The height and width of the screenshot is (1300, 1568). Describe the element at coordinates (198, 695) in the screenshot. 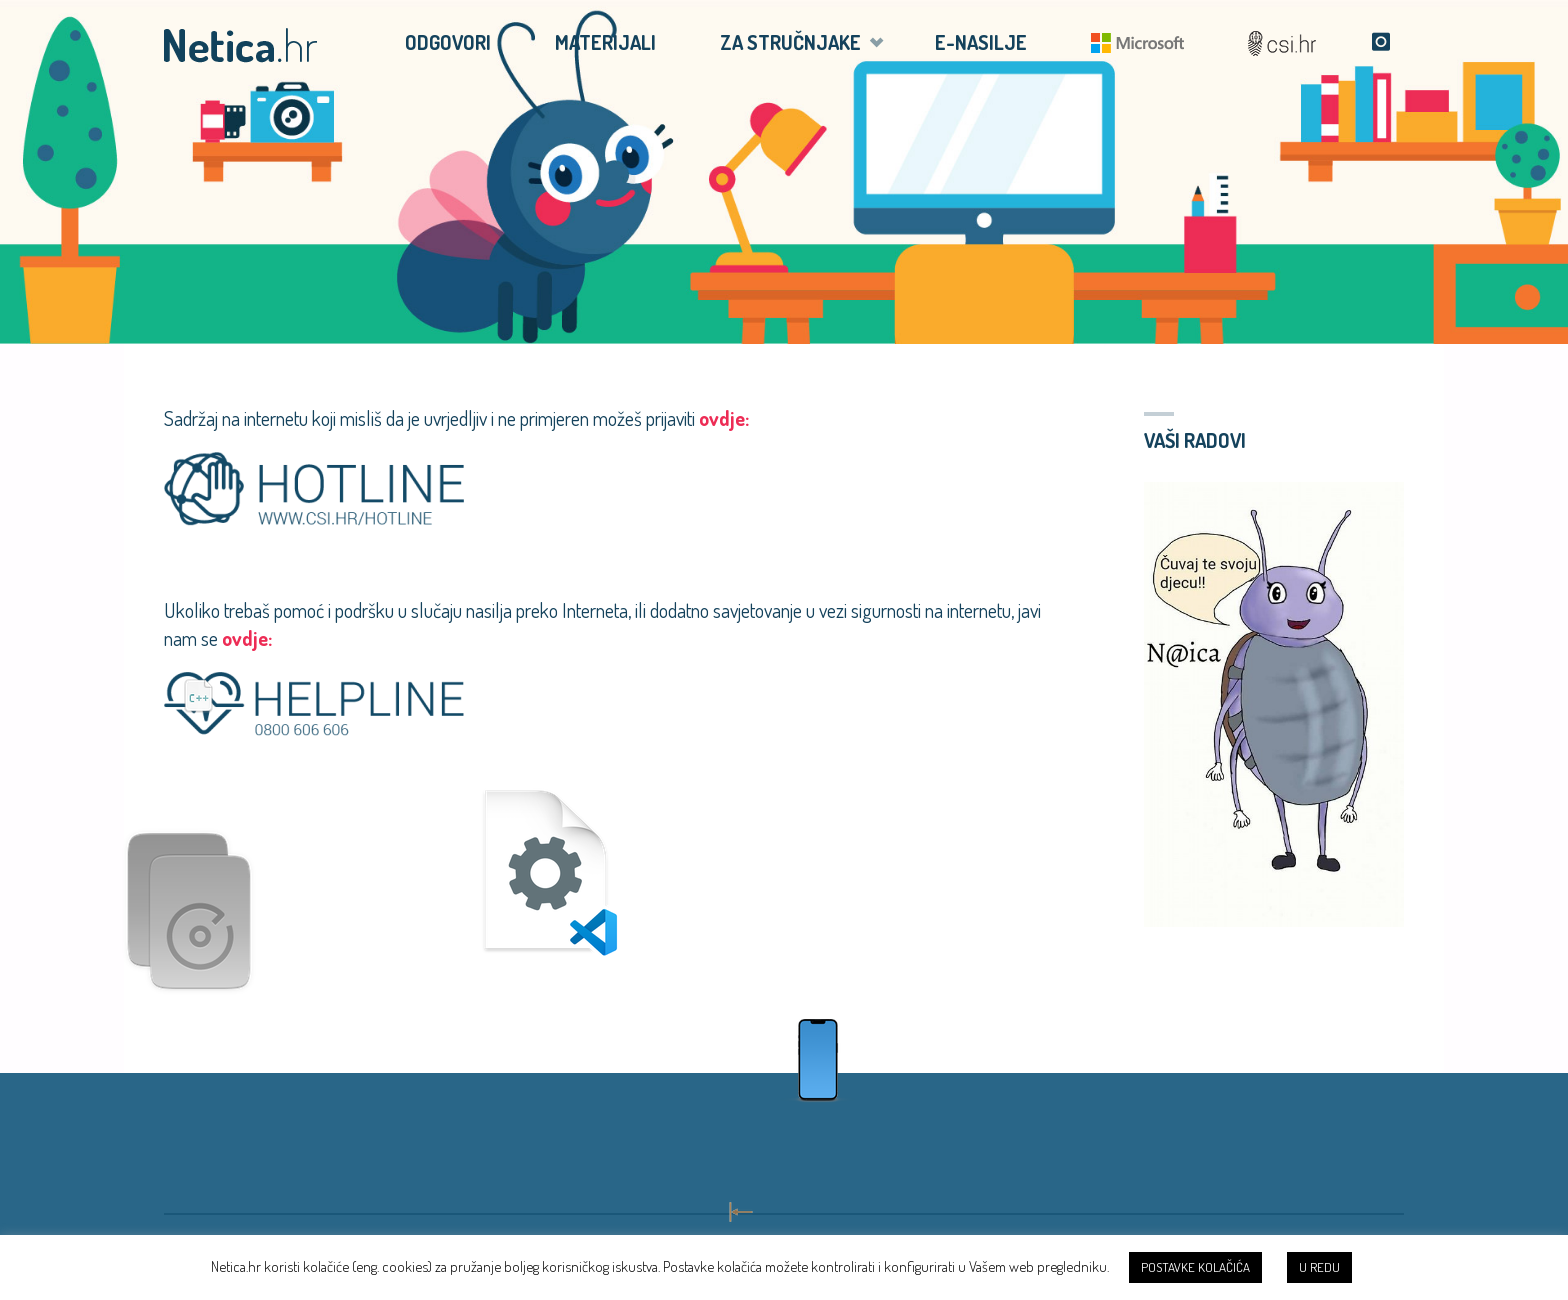

I see `a C++ source code file` at that location.